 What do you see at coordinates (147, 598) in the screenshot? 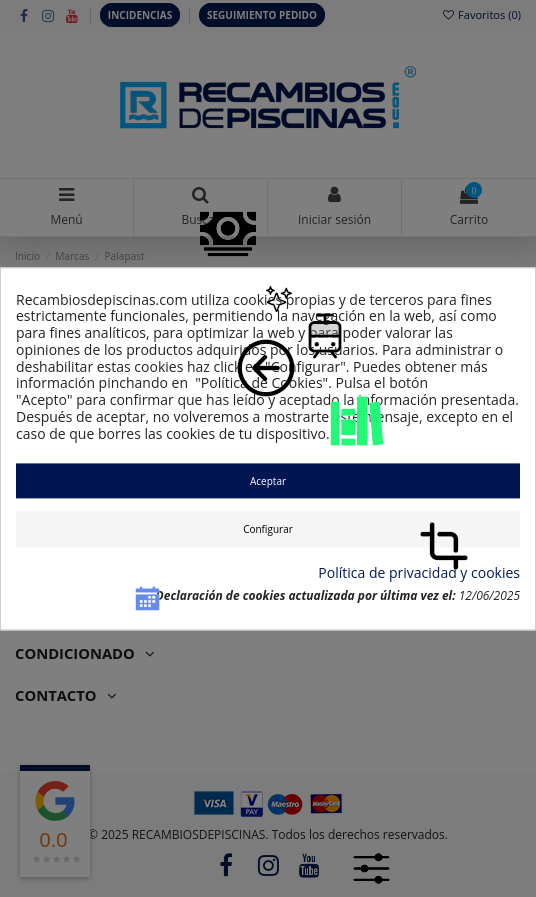
I see `view your calendar` at bounding box center [147, 598].